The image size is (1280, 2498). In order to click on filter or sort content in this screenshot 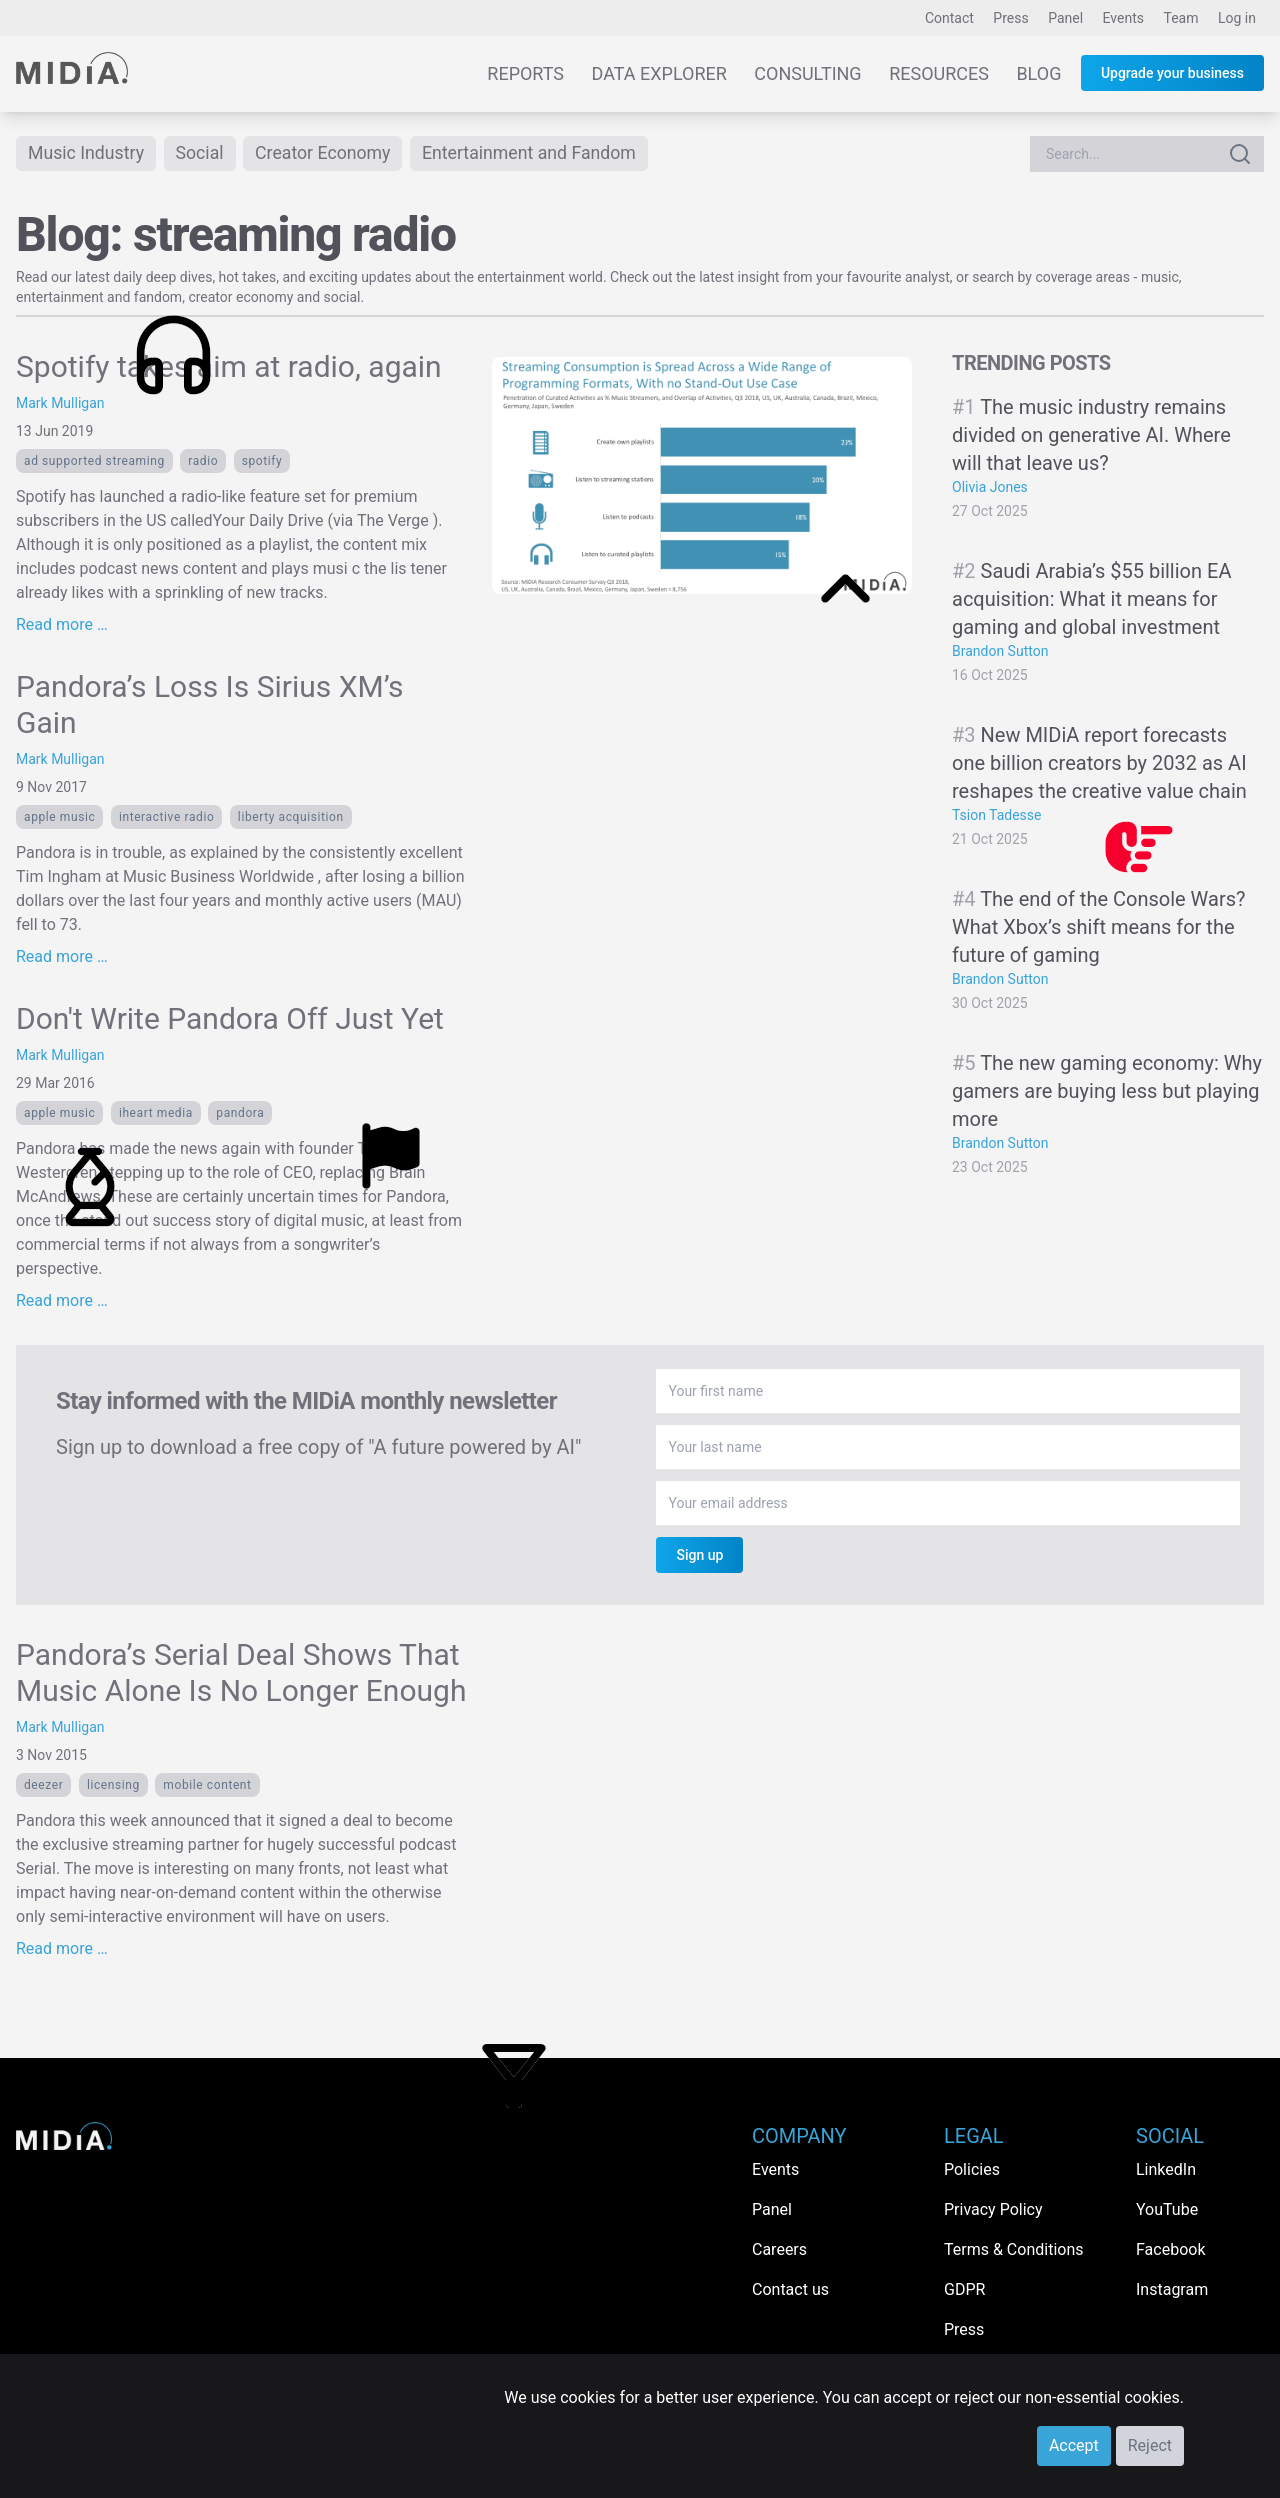, I will do `click(514, 2076)`.